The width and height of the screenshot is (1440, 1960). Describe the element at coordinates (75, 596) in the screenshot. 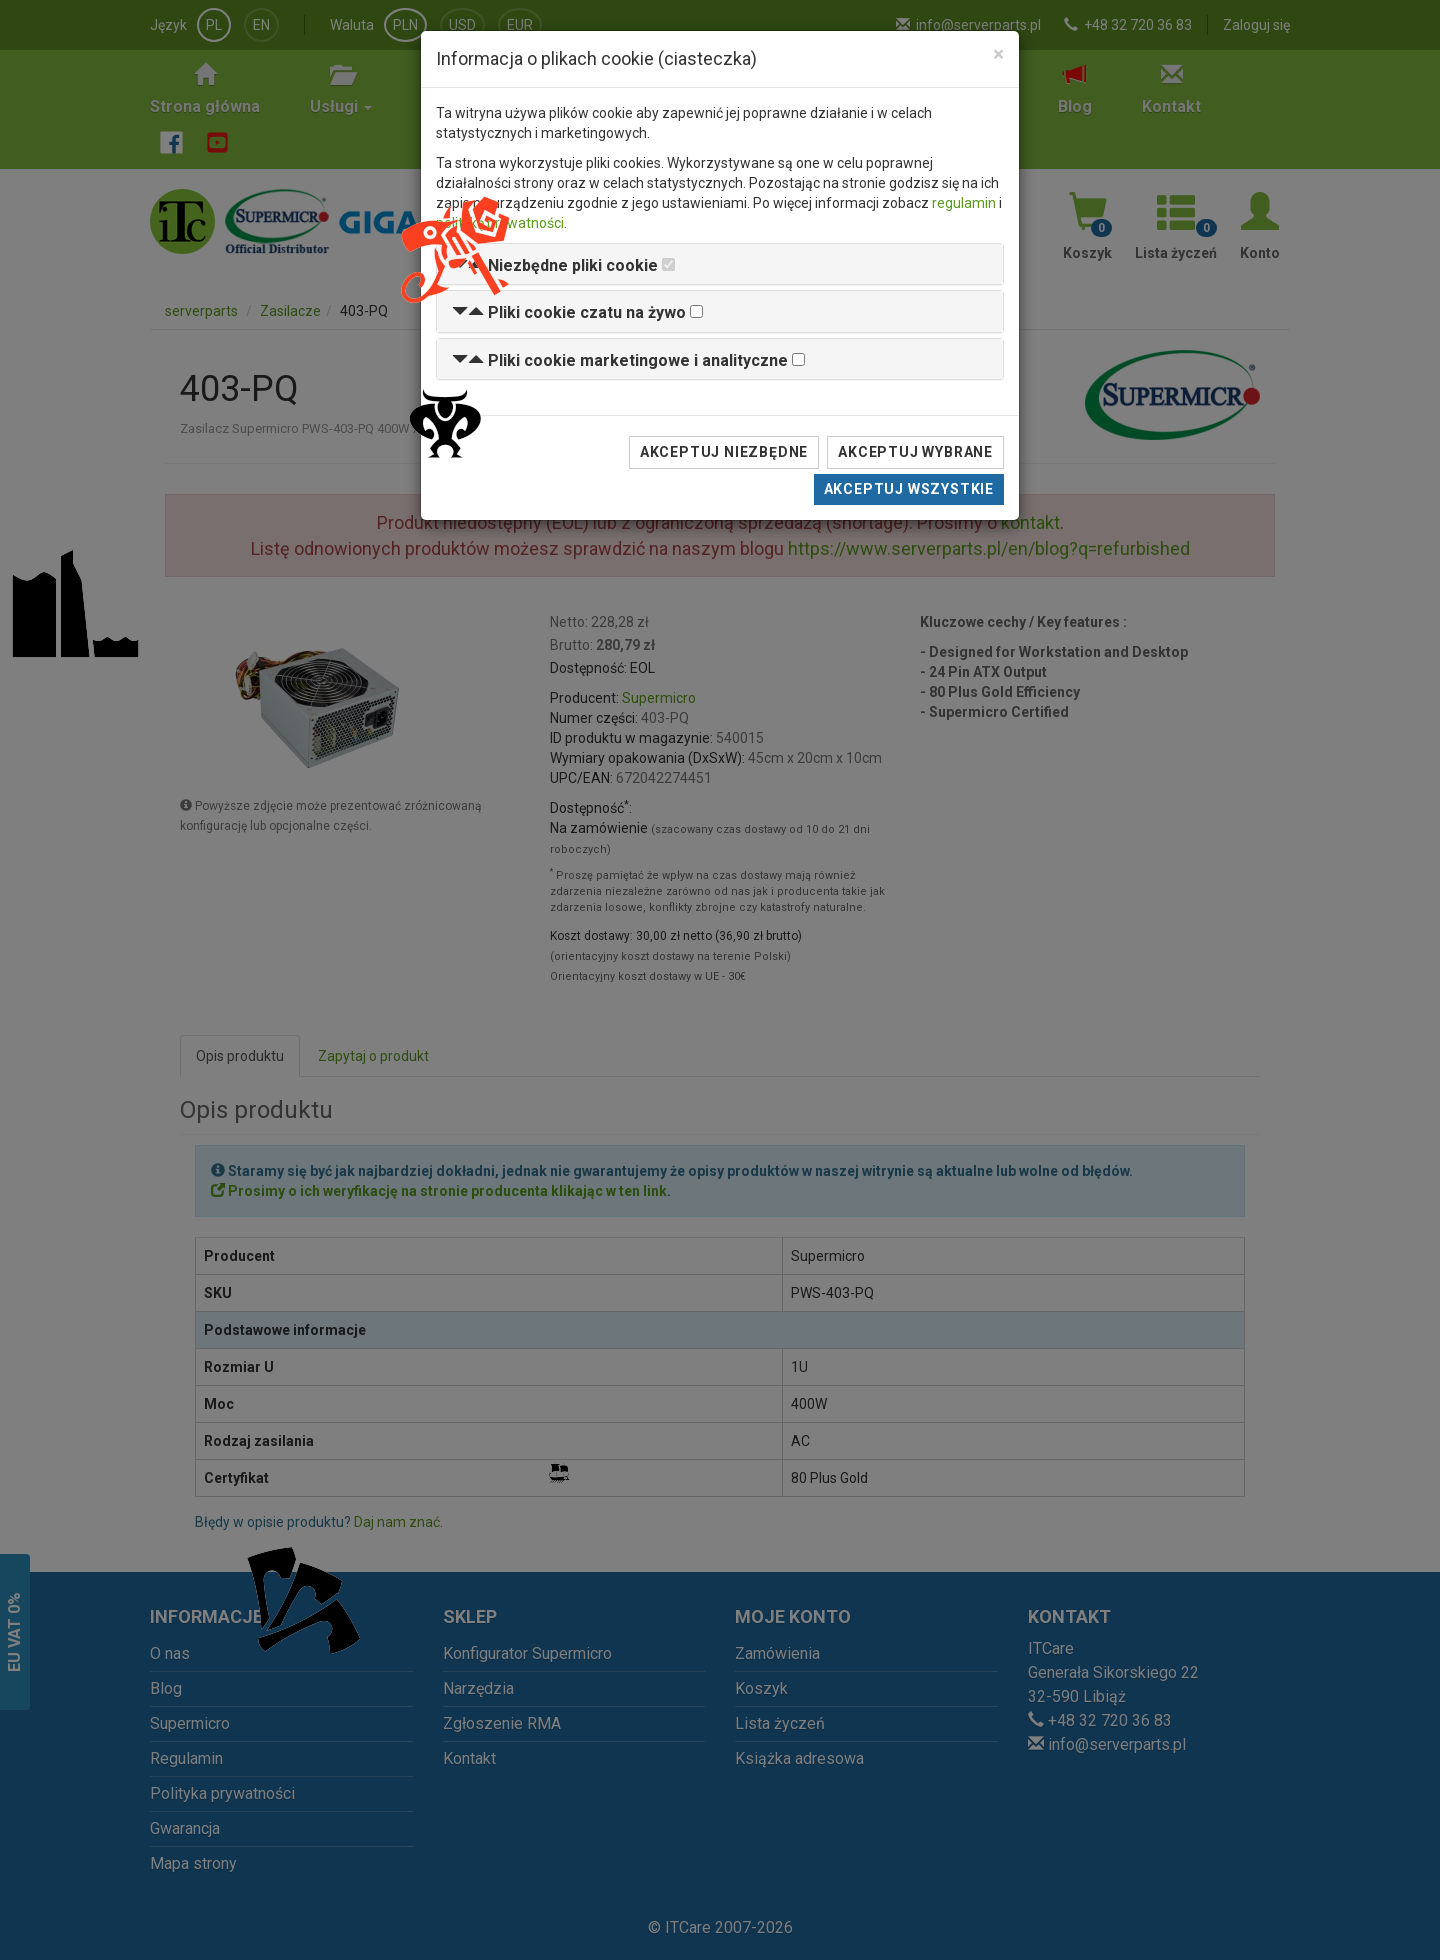

I see `dam or hydroelectric structure in a game interface` at that location.